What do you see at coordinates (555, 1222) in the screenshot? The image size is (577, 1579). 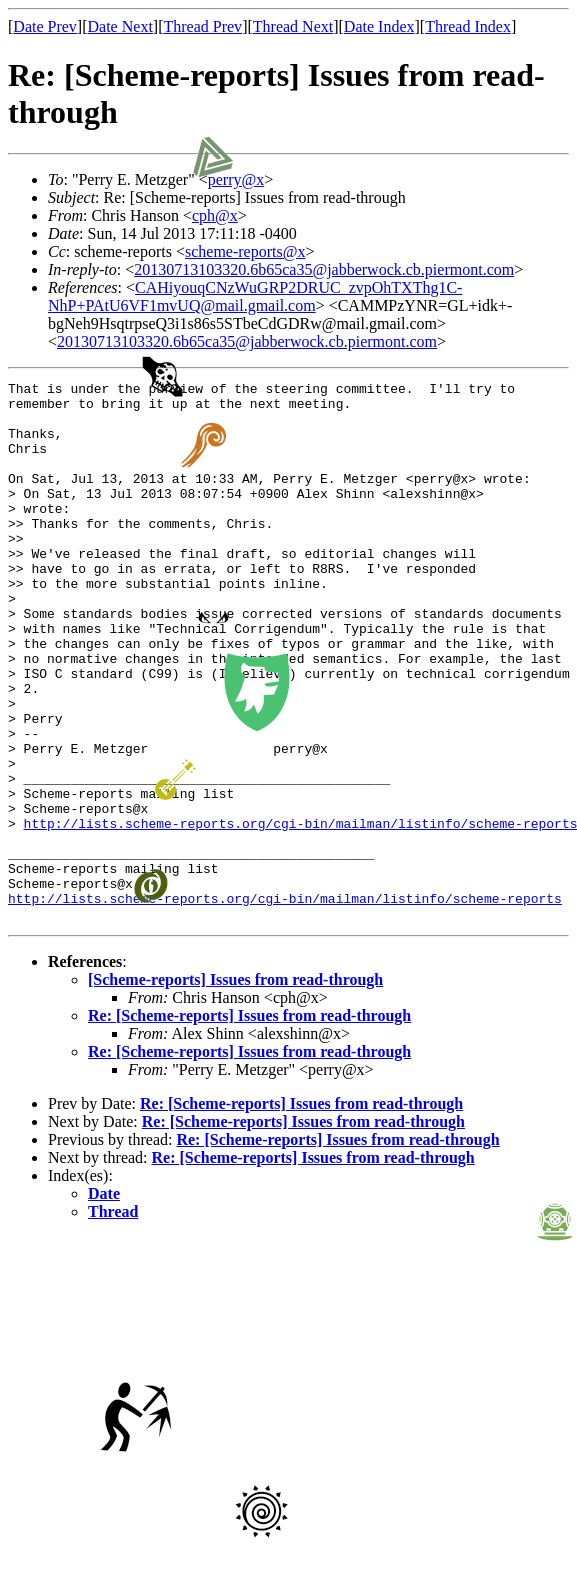 I see `access diving or underwater game mode` at bounding box center [555, 1222].